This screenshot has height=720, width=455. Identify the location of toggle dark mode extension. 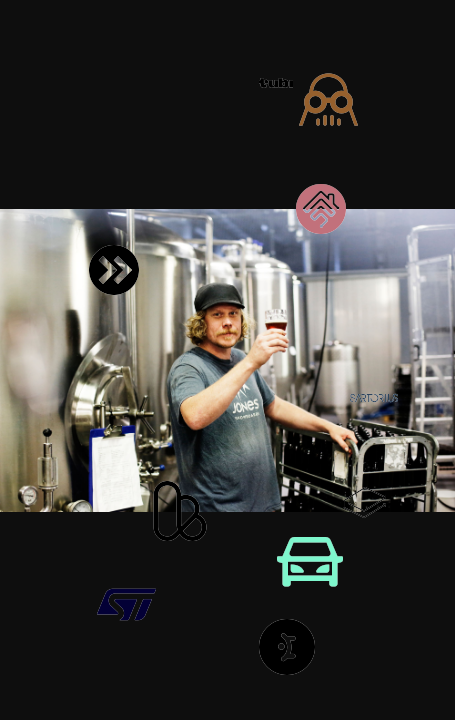
(328, 99).